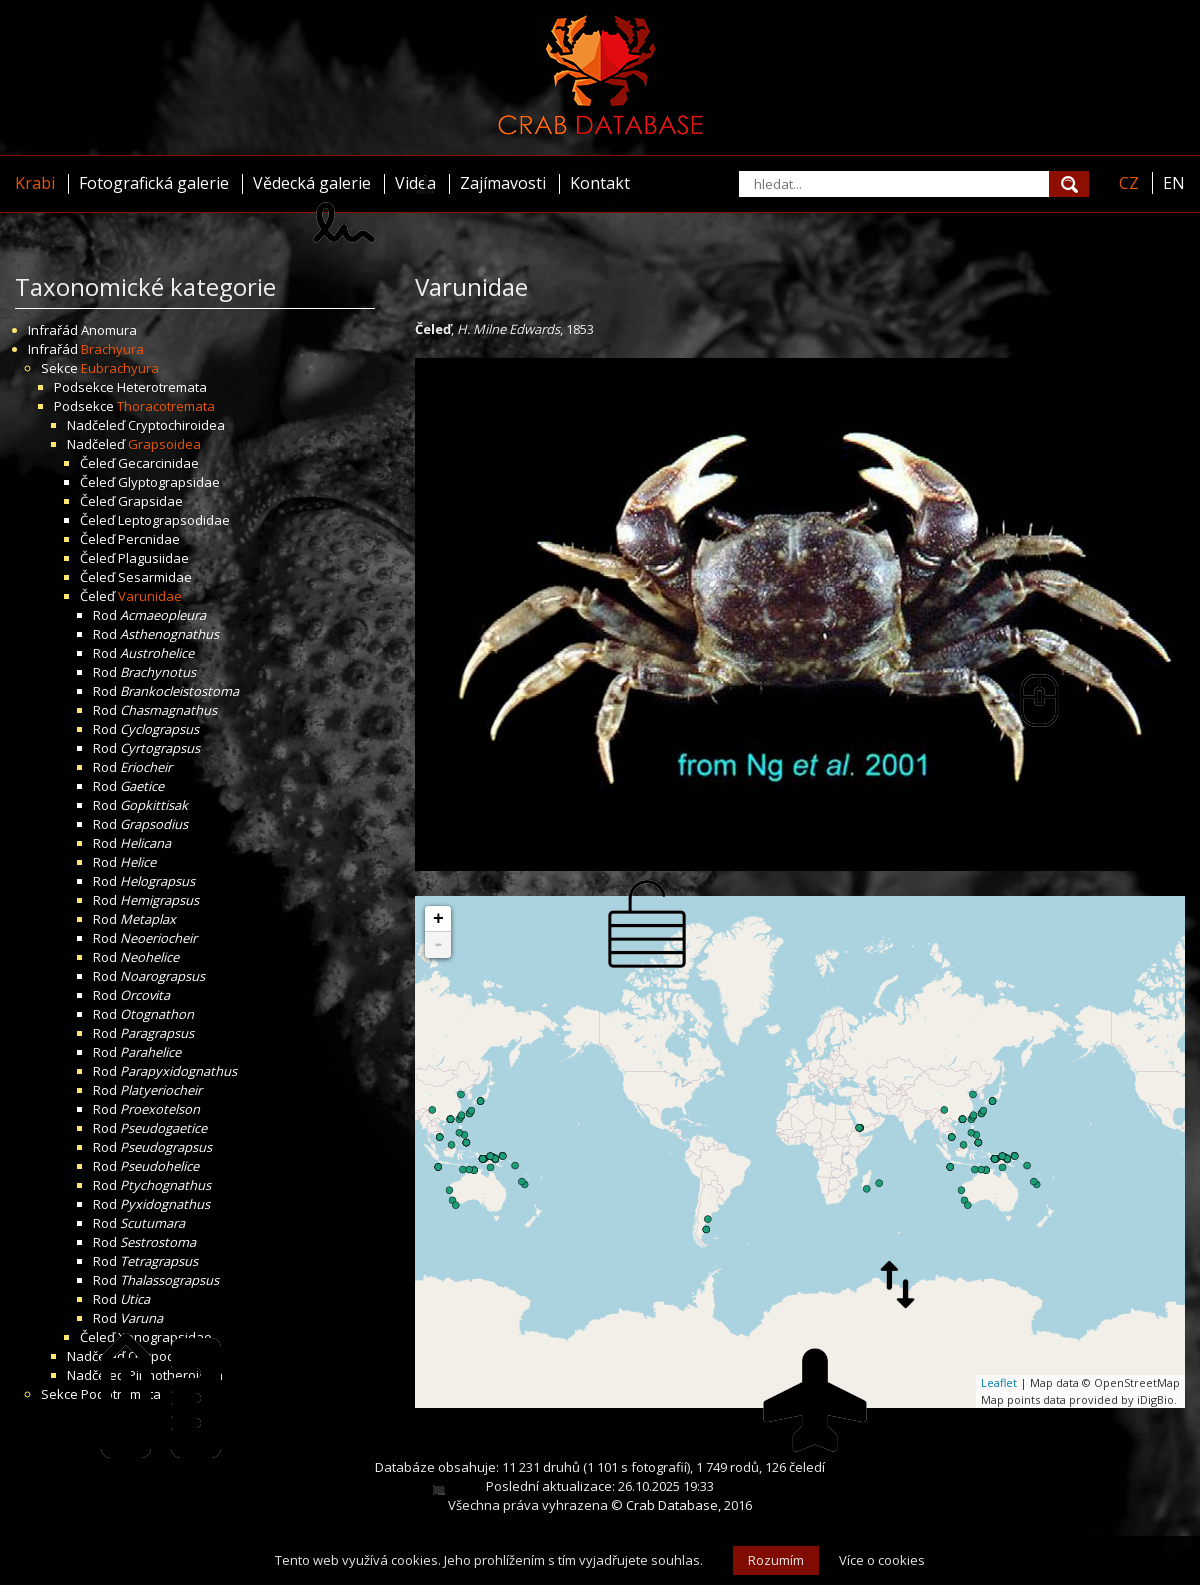 Image resolution: width=1200 pixels, height=1585 pixels. Describe the element at coordinates (439, 1490) in the screenshot. I see `open the command line terminal` at that location.